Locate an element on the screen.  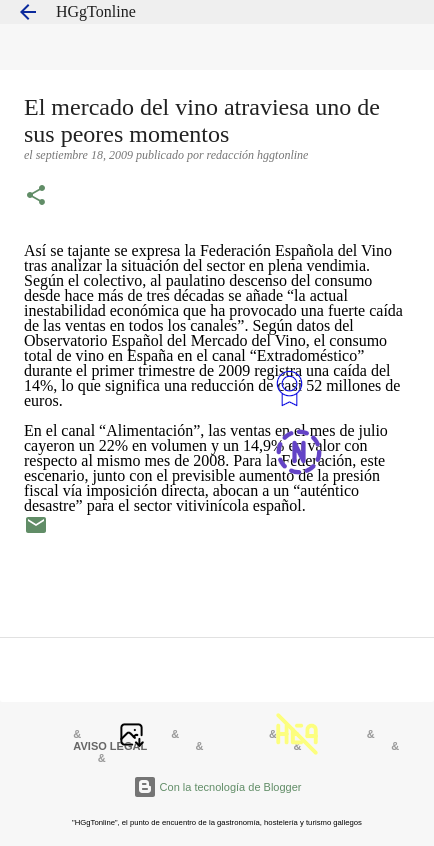
download image to device is located at coordinates (131, 734).